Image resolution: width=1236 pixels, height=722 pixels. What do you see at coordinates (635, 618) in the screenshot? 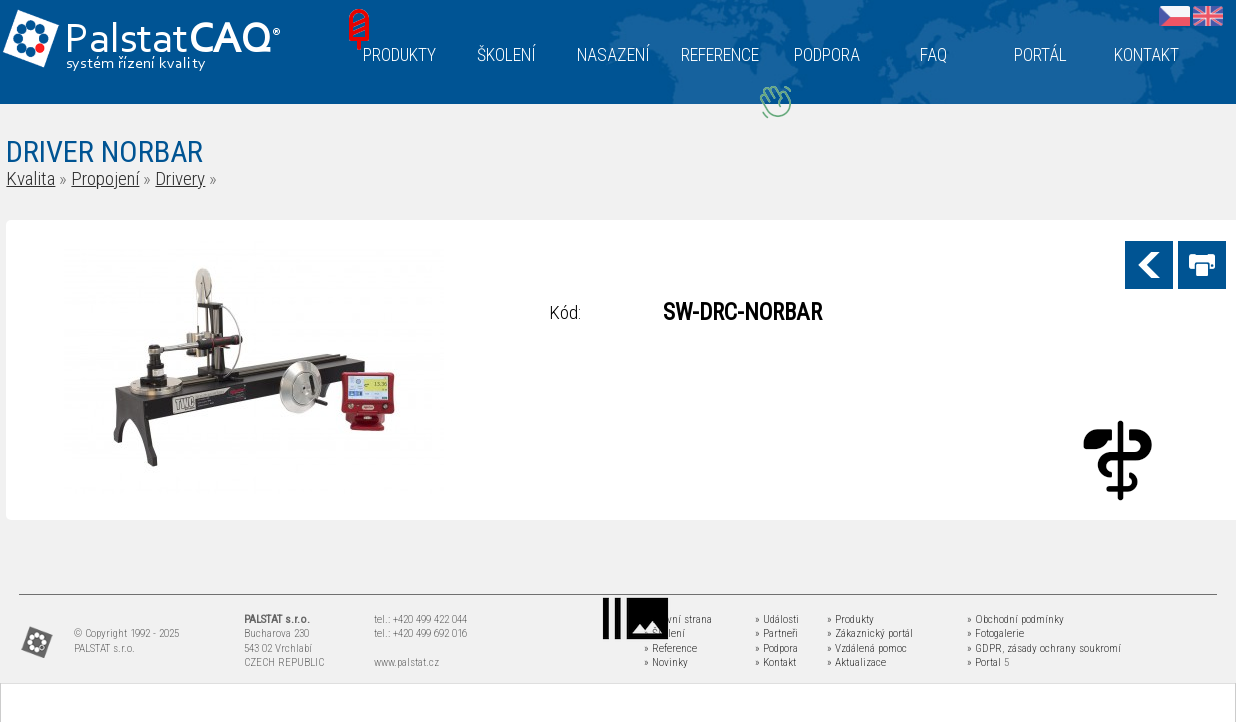
I see `enable burst mode for rapid photo capture` at bounding box center [635, 618].